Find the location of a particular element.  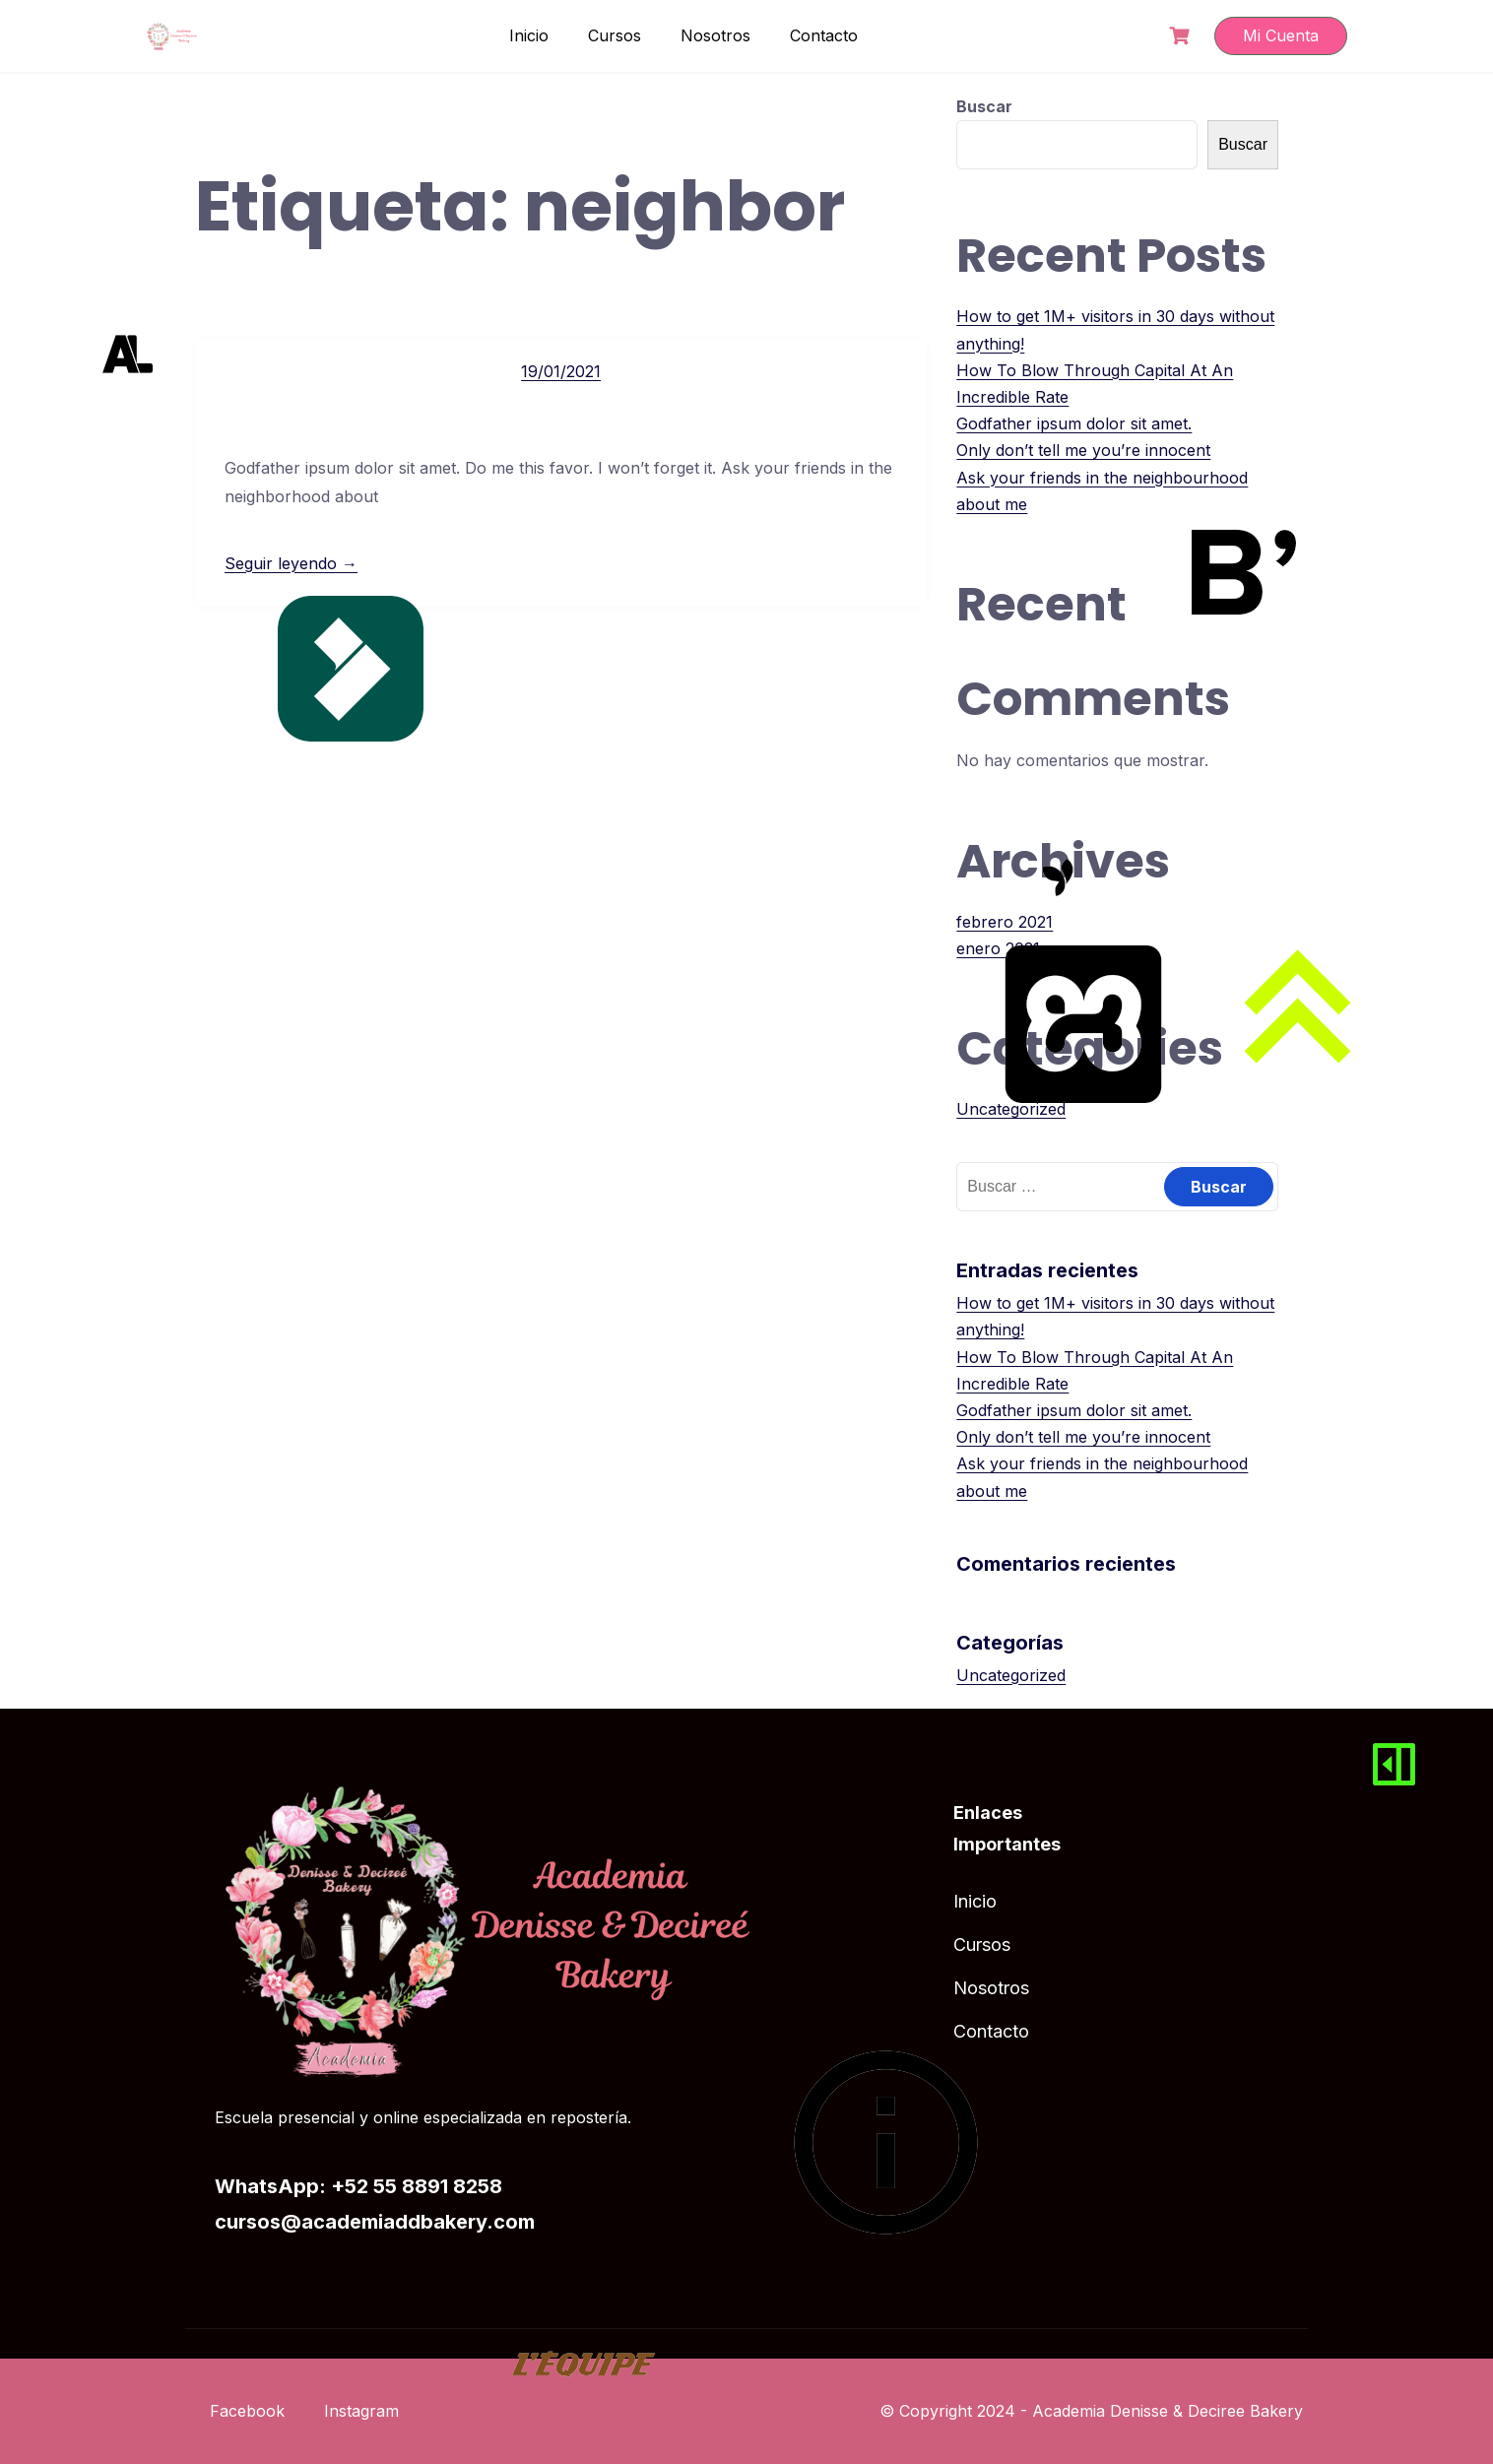

link to L'Équipe sports news website is located at coordinates (583, 2364).